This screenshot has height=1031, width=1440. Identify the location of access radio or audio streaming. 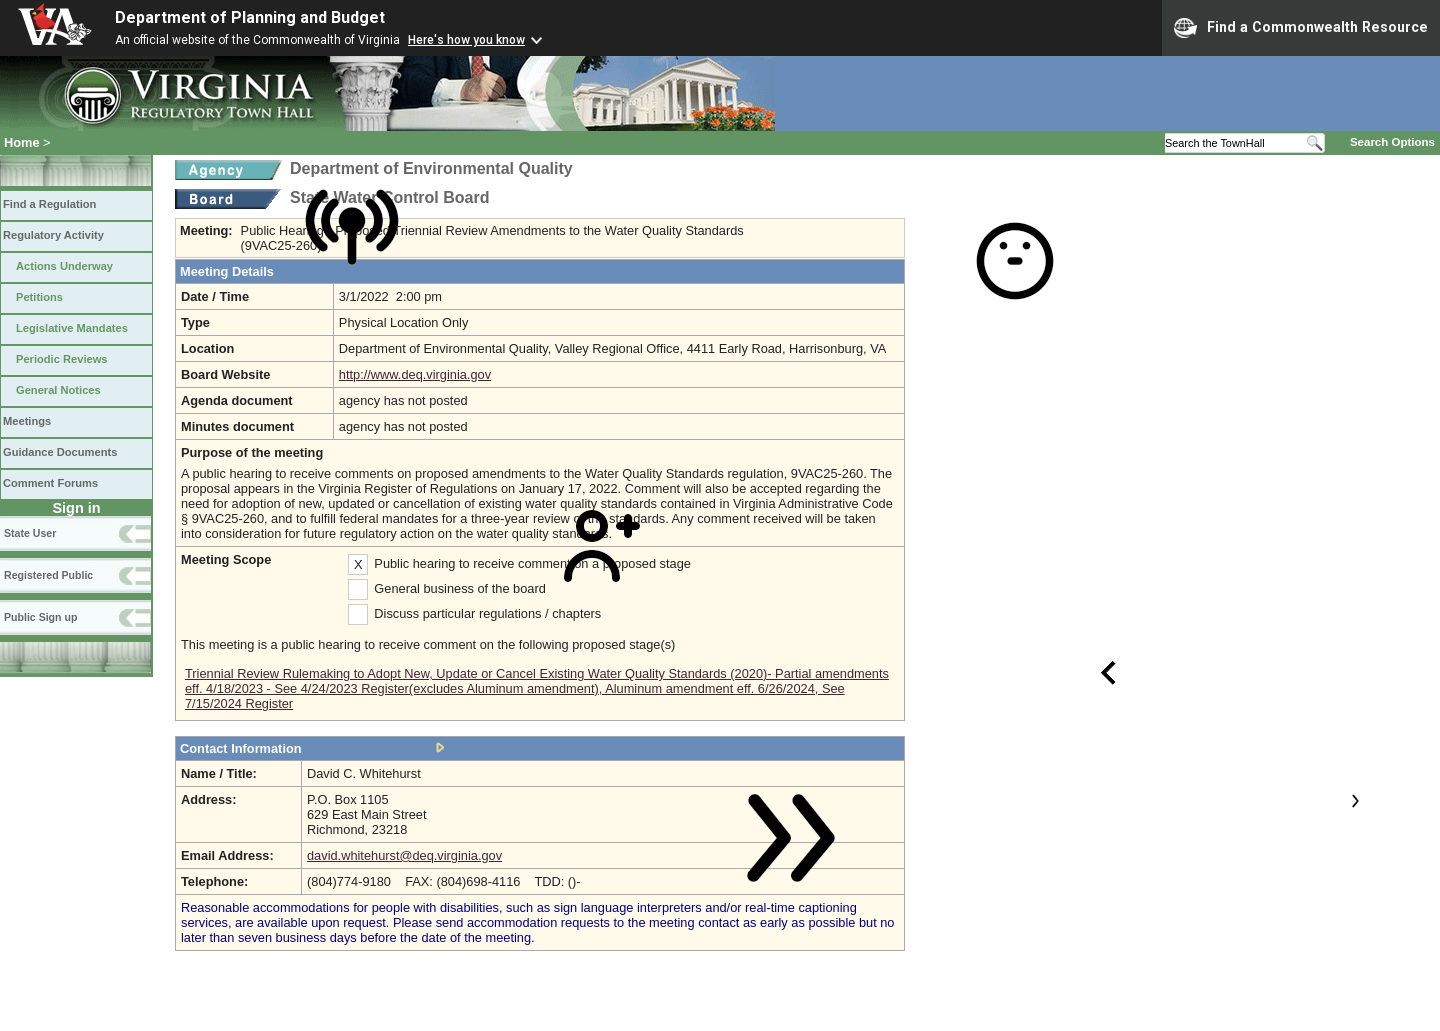
(352, 225).